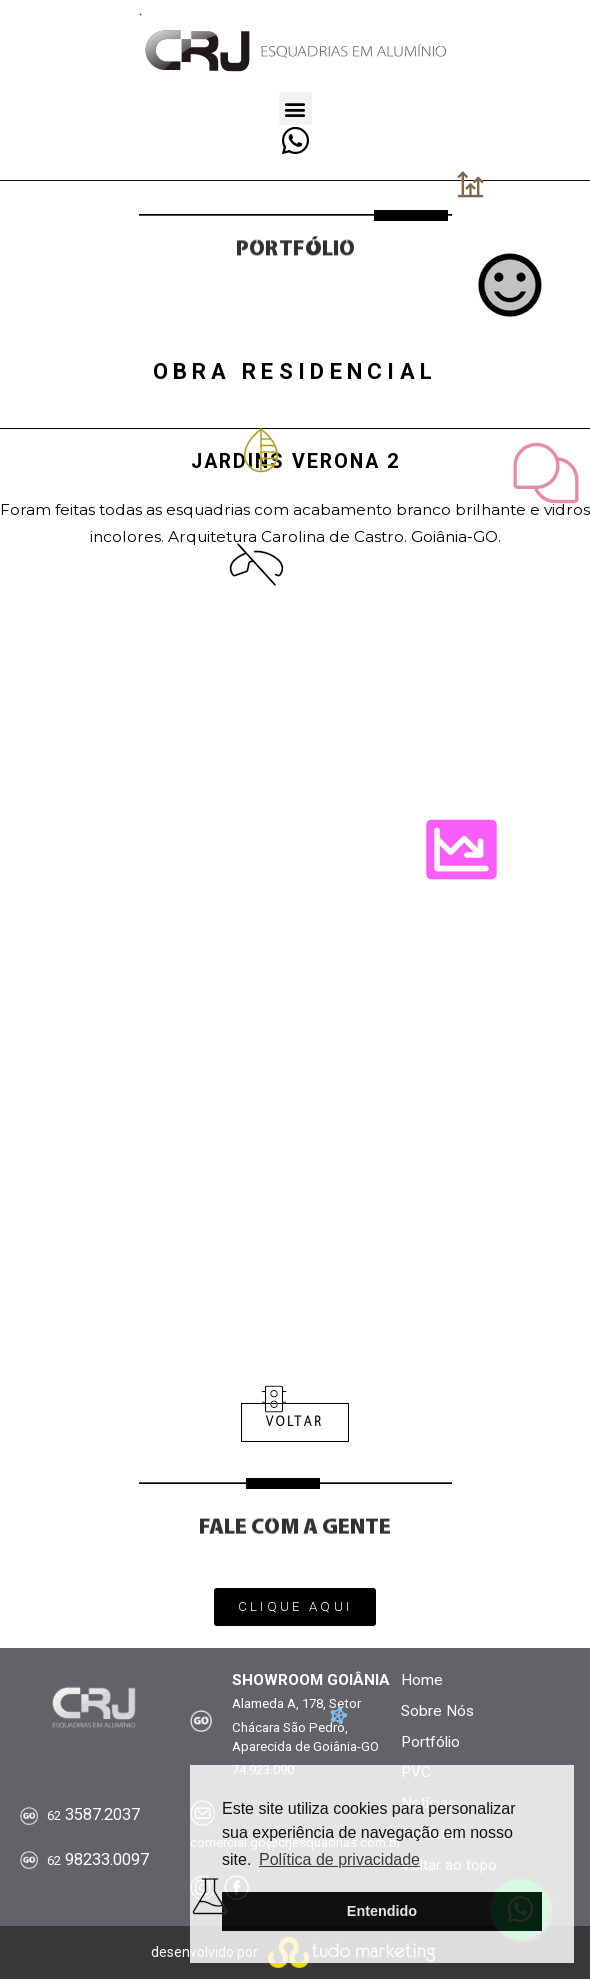 The width and height of the screenshot is (590, 1979). I want to click on traffic or signal status indicator, so click(274, 1399).